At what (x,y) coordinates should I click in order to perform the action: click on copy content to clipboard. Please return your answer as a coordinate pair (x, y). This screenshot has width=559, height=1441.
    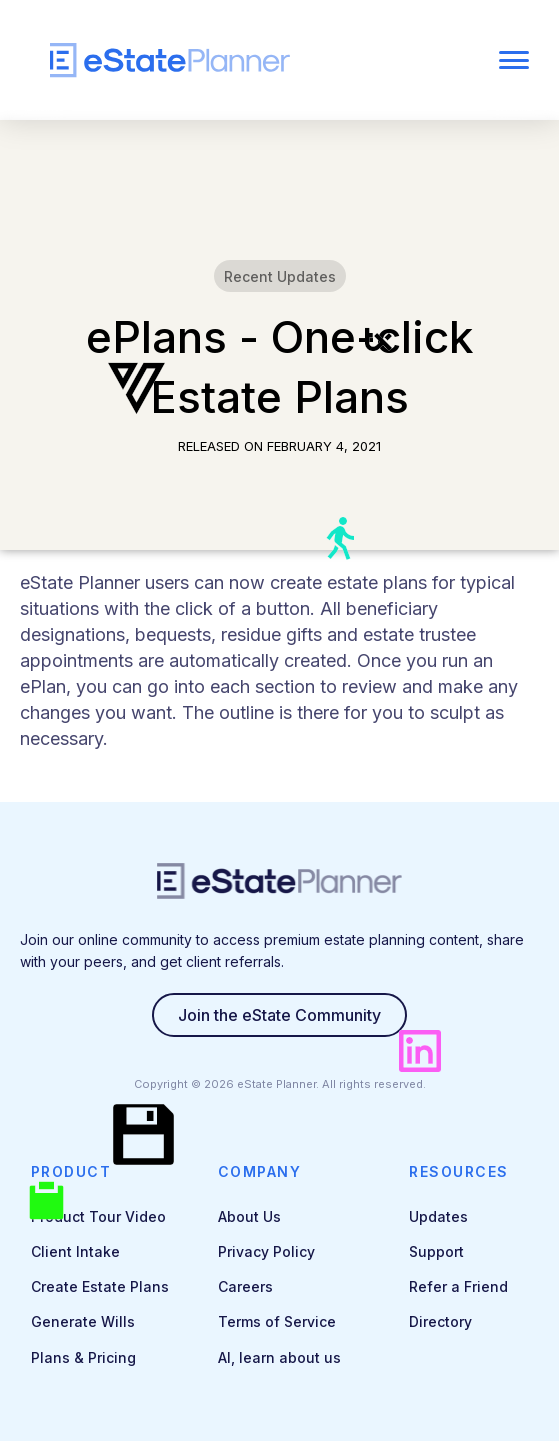
    Looking at the image, I should click on (46, 1200).